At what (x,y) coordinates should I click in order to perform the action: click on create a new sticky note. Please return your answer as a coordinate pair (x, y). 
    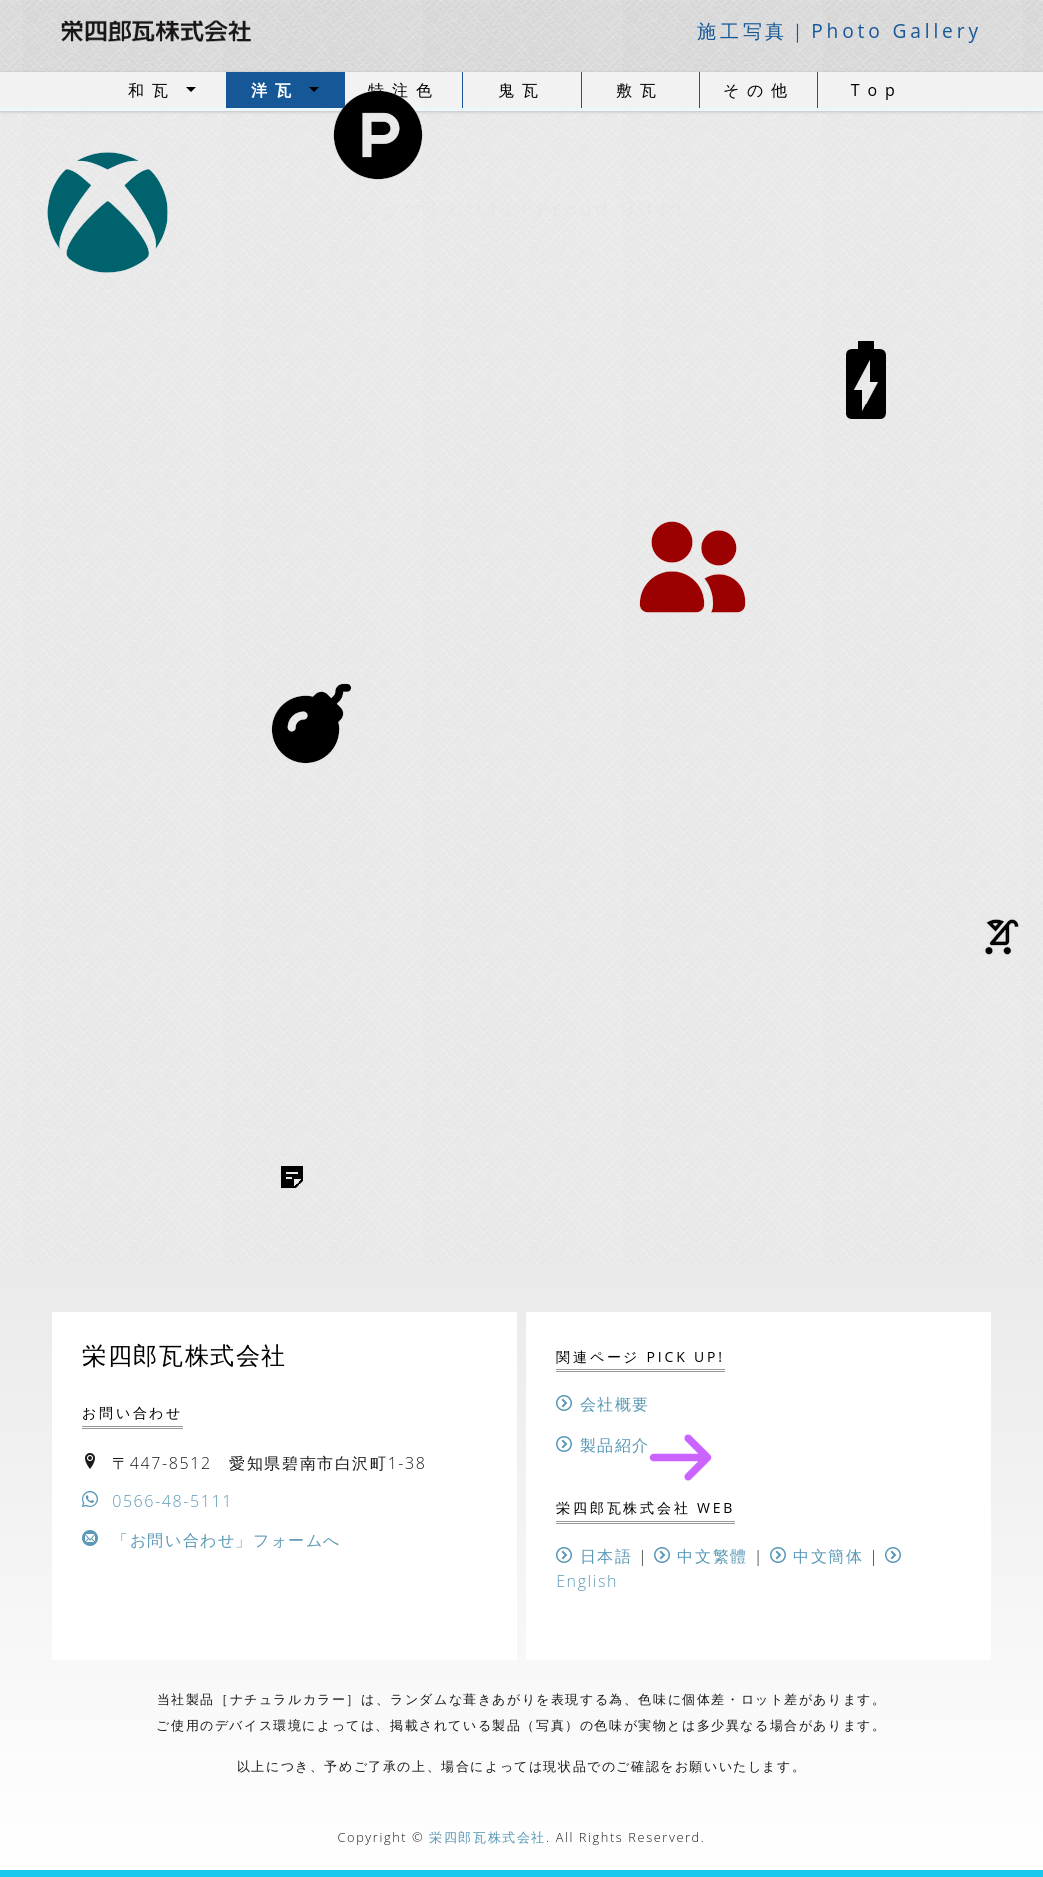
    Looking at the image, I should click on (292, 1177).